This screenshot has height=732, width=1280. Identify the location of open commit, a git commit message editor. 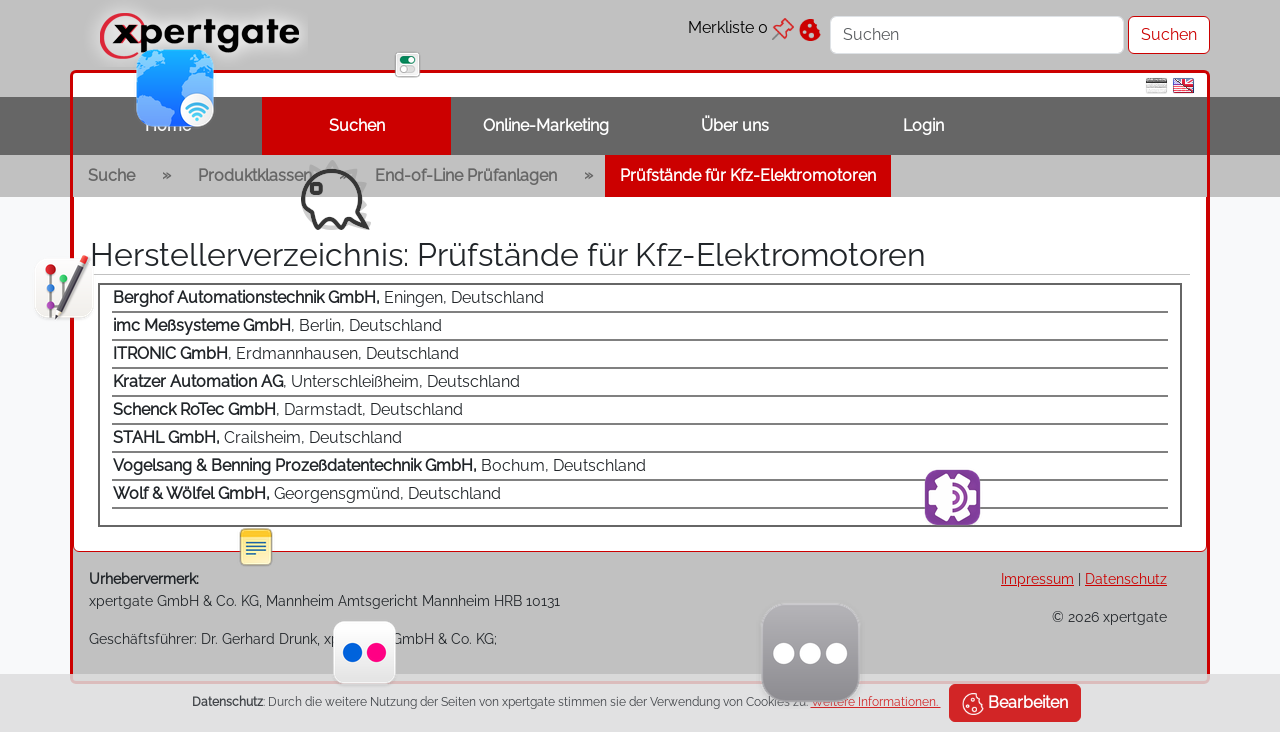
(64, 288).